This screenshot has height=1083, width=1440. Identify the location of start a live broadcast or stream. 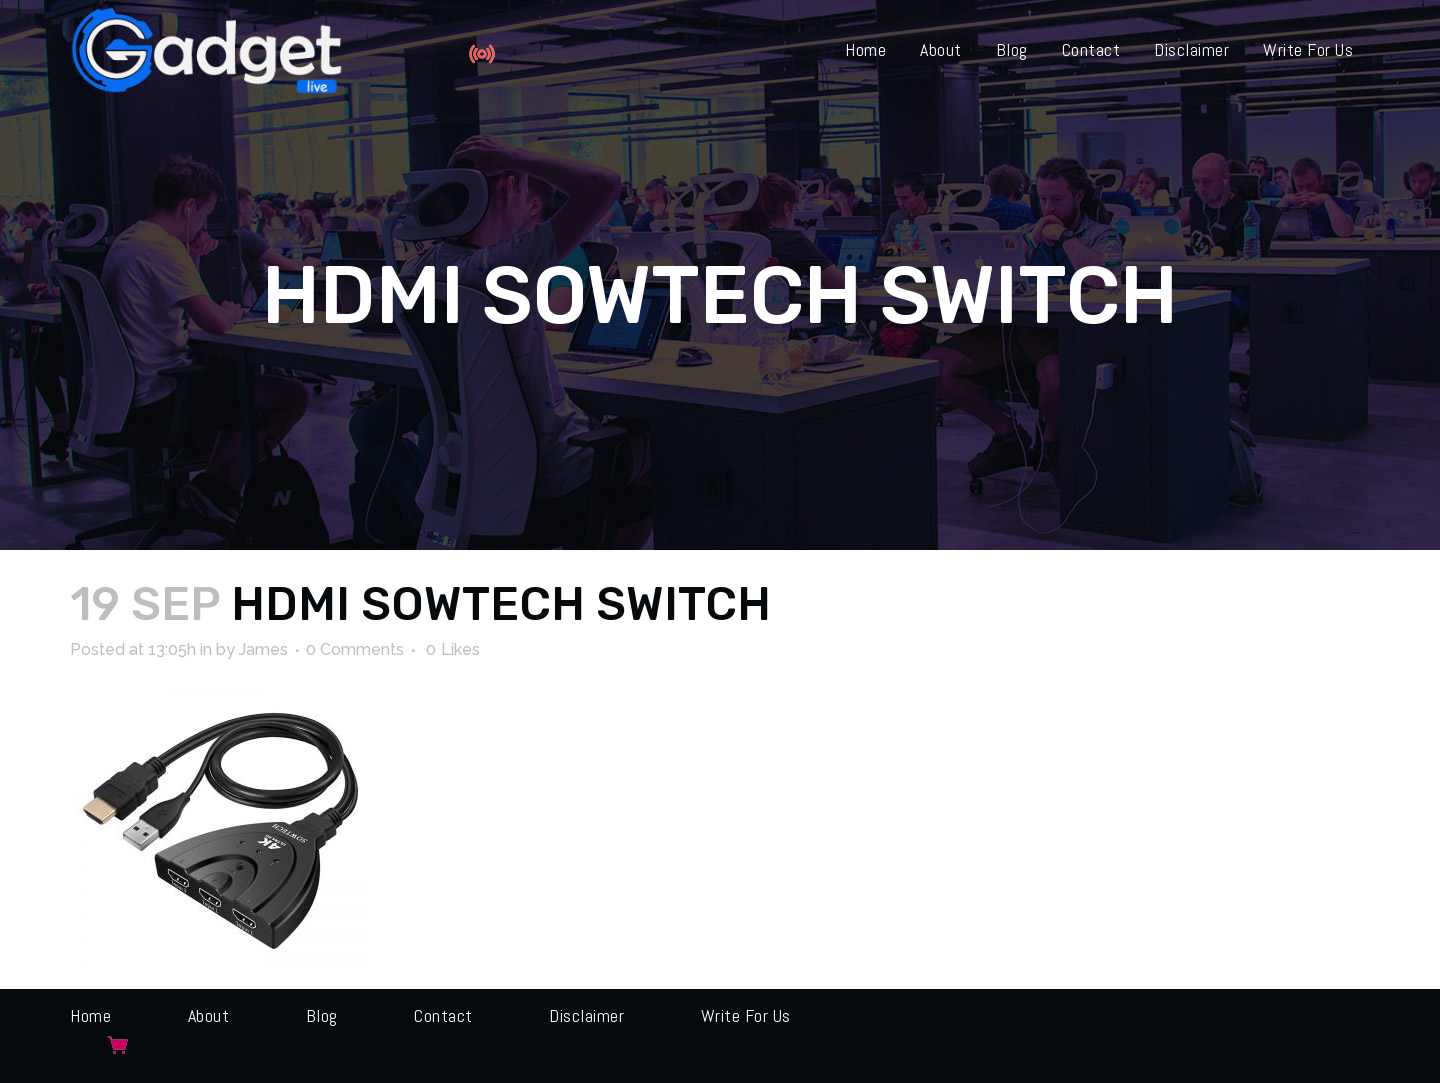
(482, 54).